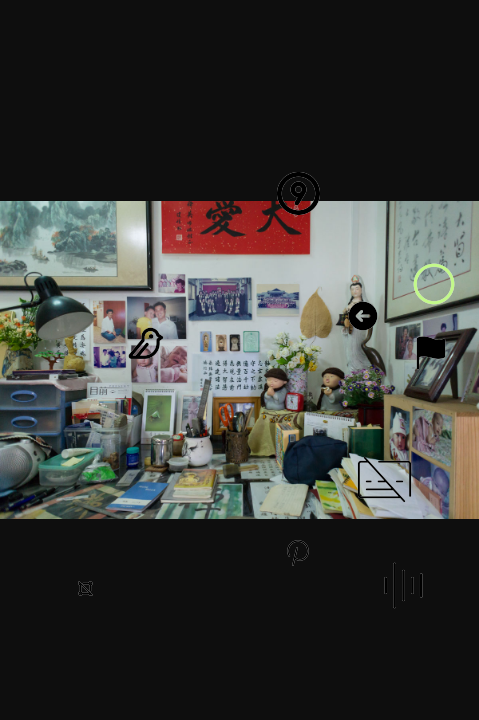 This screenshot has width=479, height=720. Describe the element at coordinates (431, 353) in the screenshot. I see `flag or report content` at that location.